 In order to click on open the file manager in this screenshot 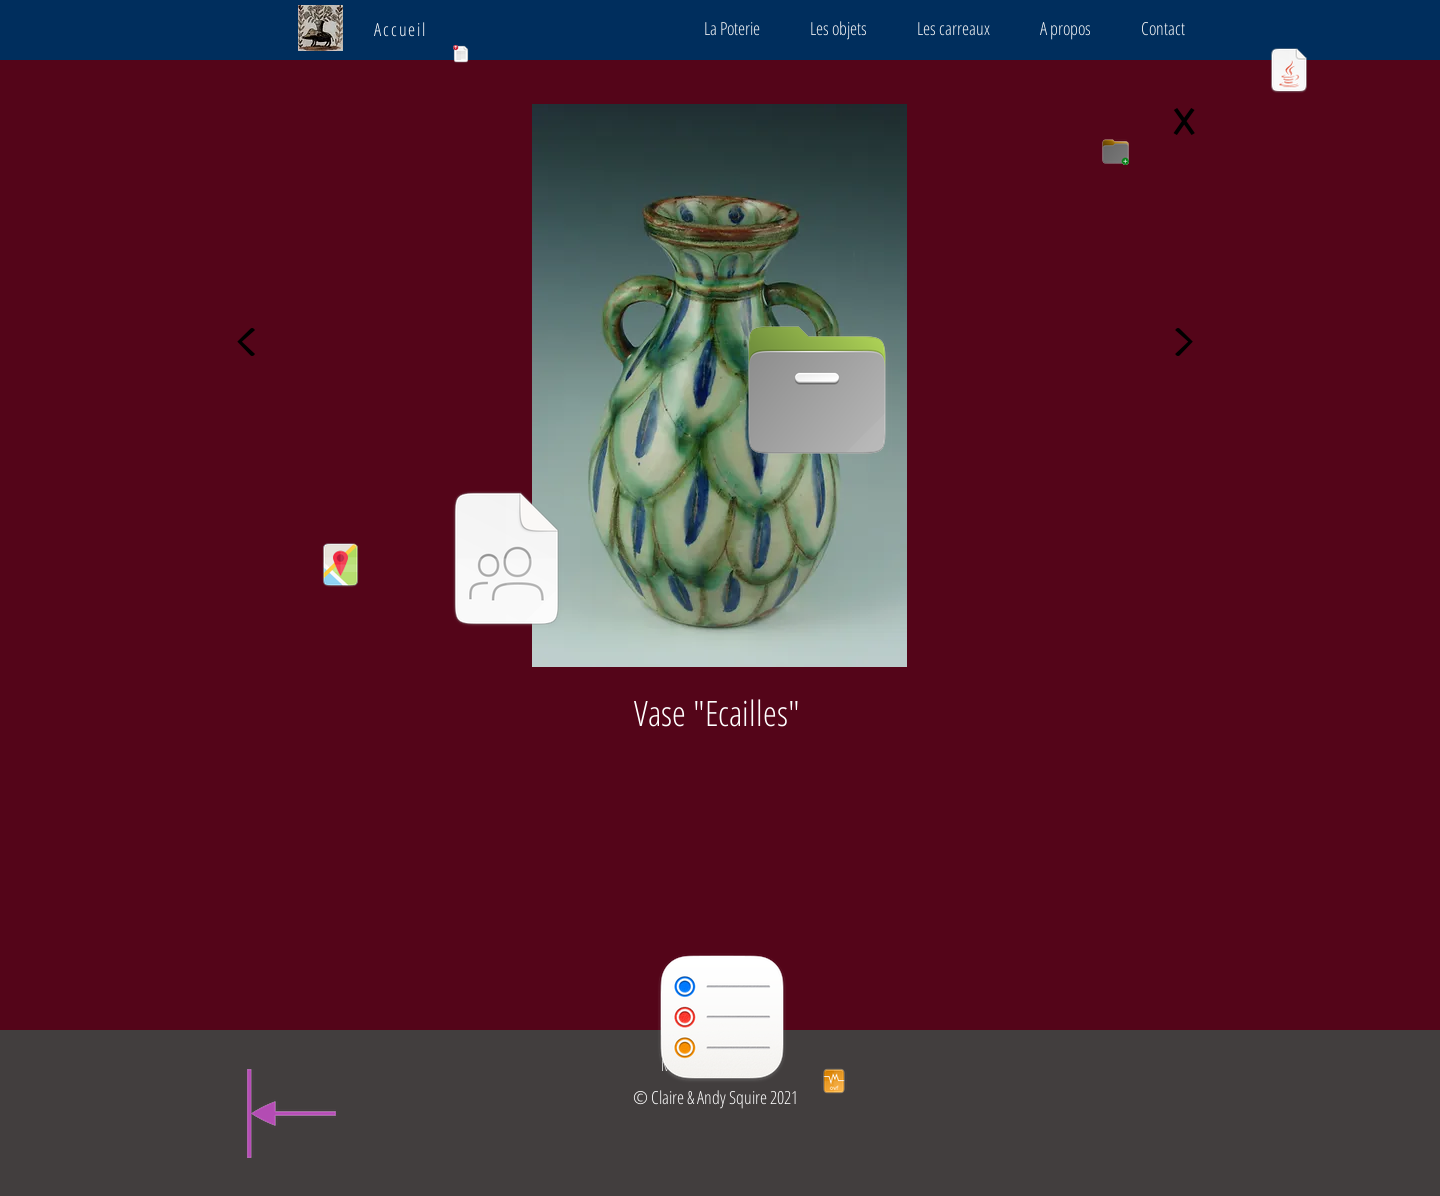, I will do `click(817, 390)`.